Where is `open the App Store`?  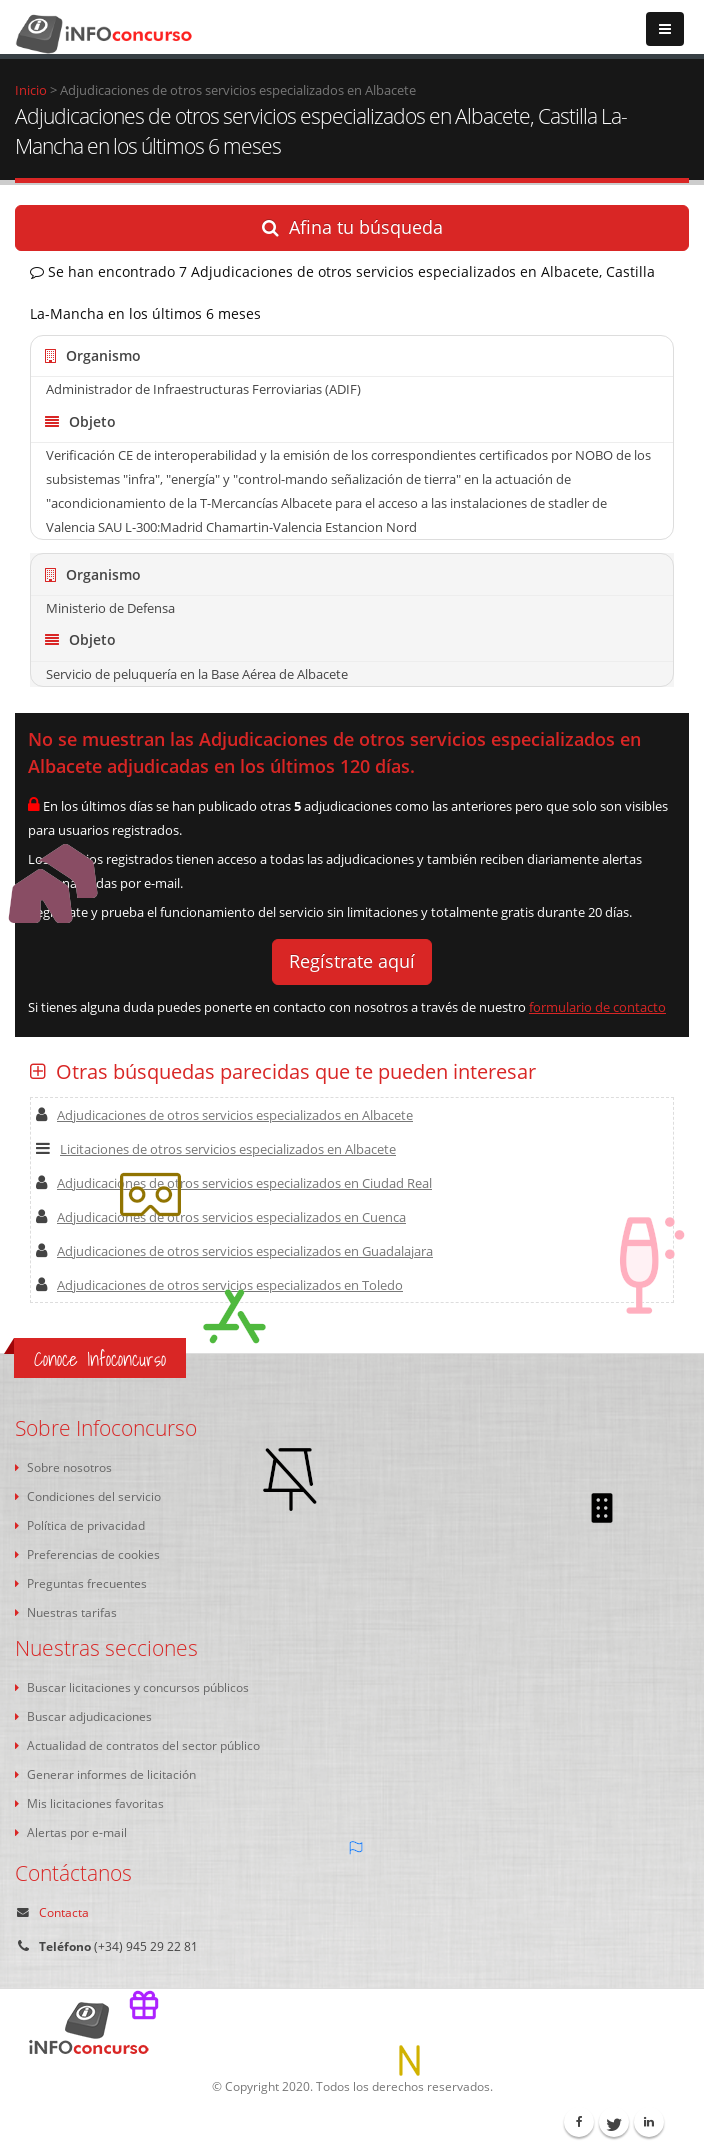 open the App Store is located at coordinates (234, 1318).